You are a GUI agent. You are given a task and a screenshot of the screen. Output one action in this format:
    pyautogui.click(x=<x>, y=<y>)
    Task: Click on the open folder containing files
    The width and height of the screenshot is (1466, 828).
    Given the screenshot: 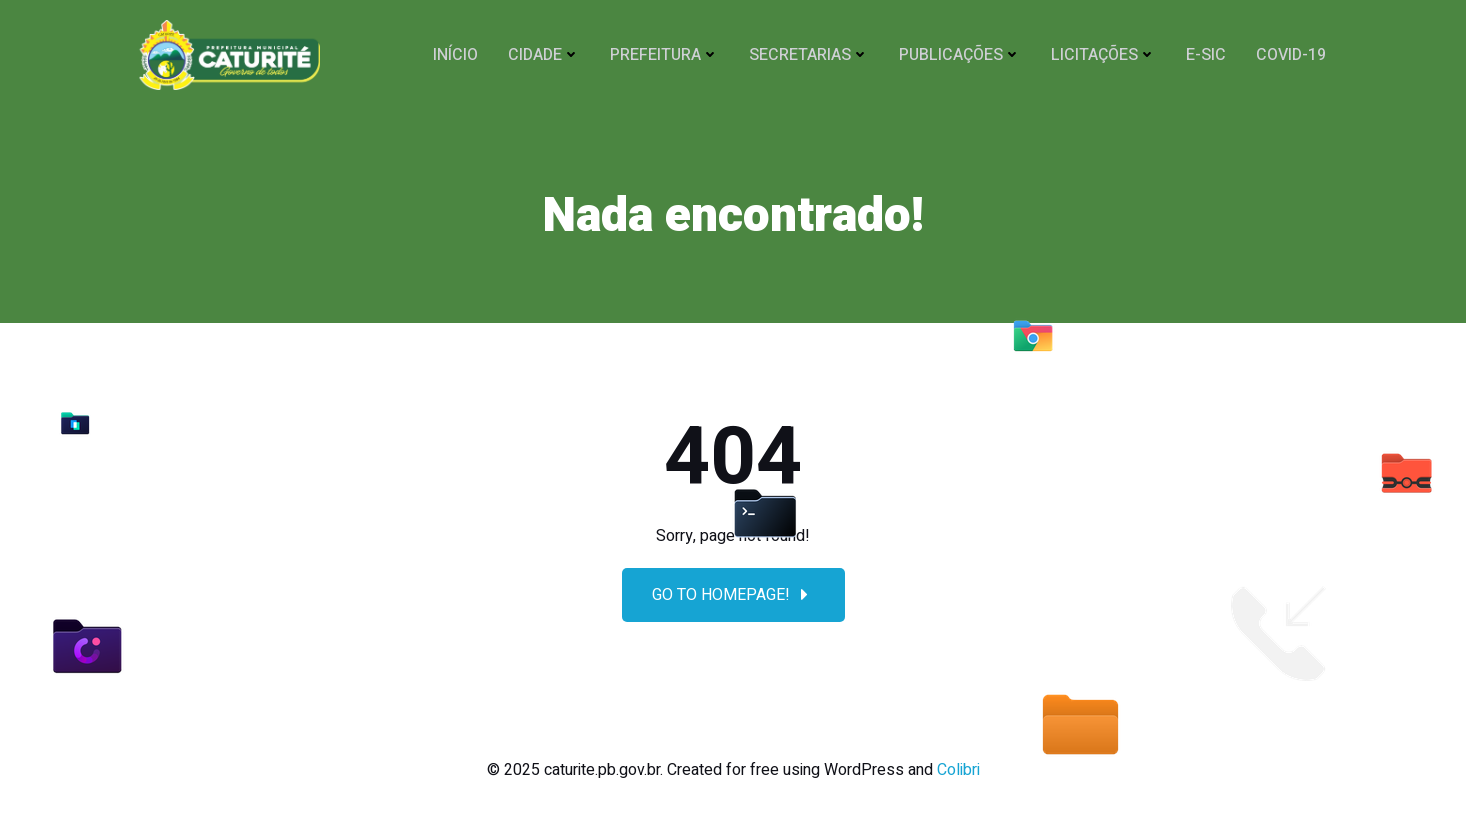 What is the action you would take?
    pyautogui.click(x=1080, y=724)
    